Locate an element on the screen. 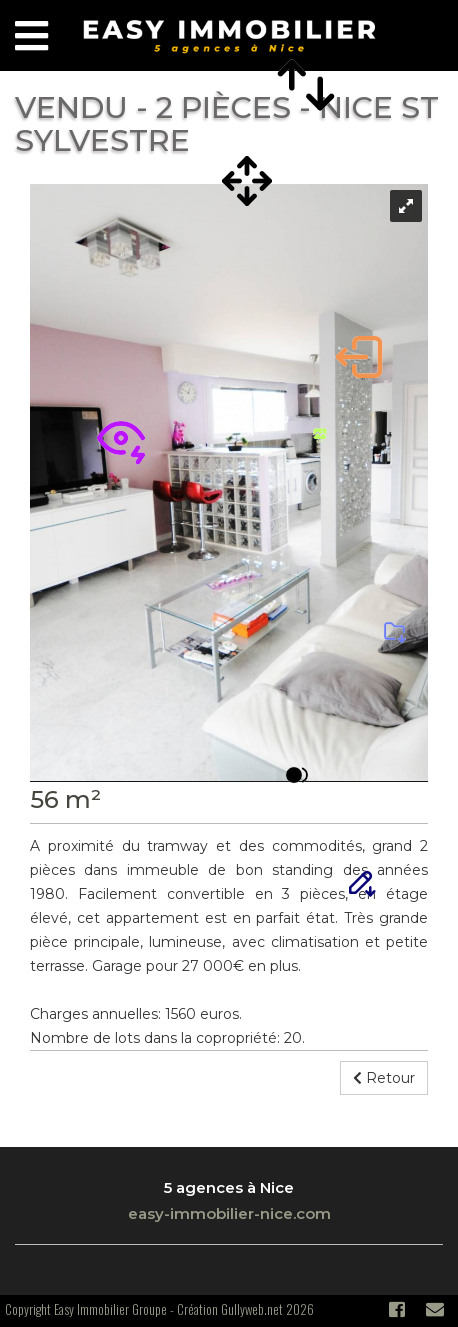 The height and width of the screenshot is (1327, 458). quick view or flash preview is located at coordinates (121, 438).